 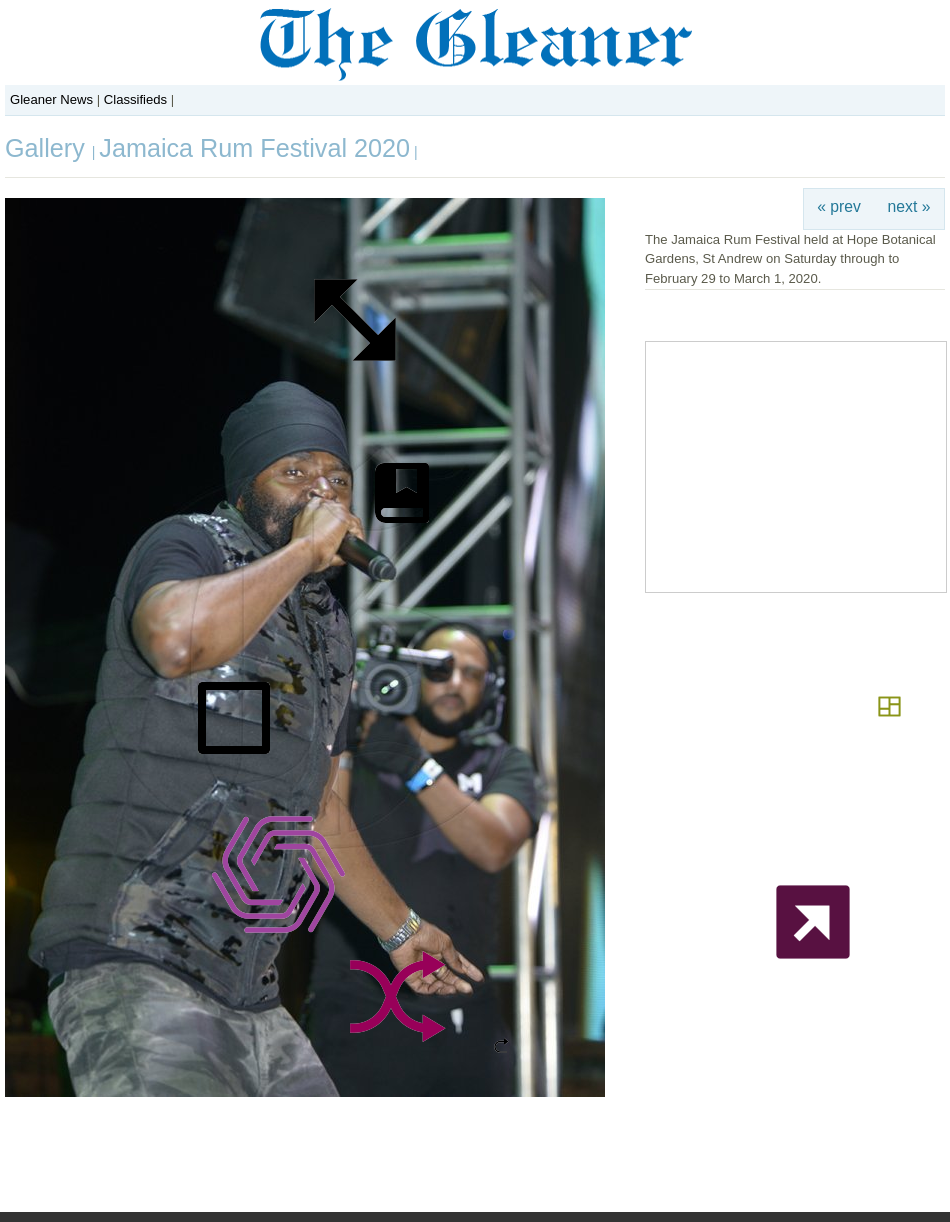 I want to click on switch to masonry grid layout, so click(x=889, y=706).